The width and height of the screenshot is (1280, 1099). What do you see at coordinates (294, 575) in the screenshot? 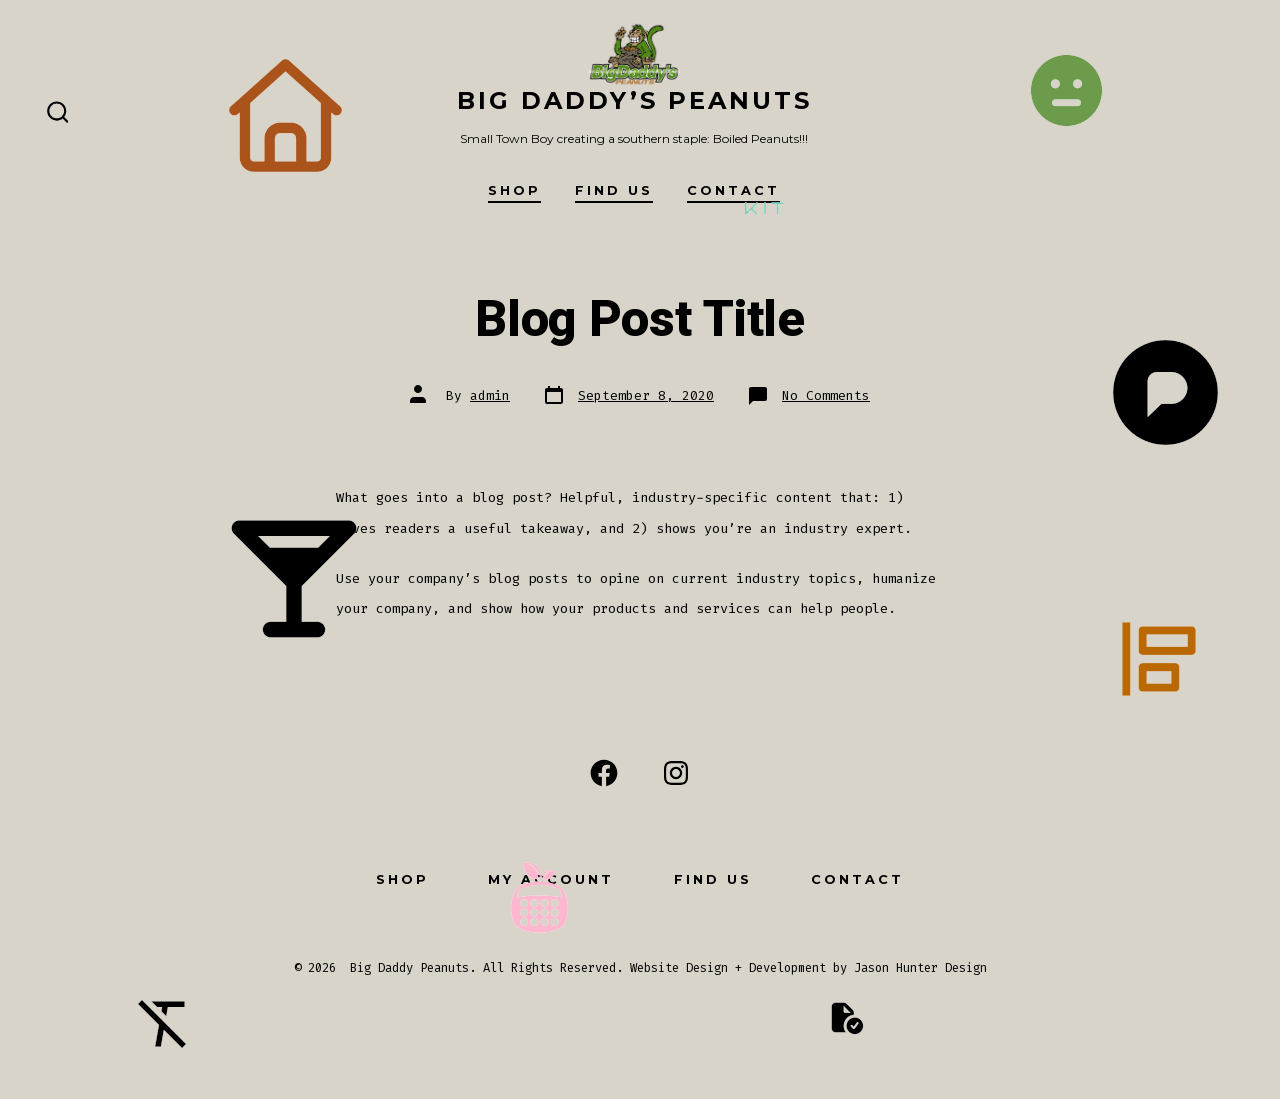
I see `browse cocktail or drink recipes` at bounding box center [294, 575].